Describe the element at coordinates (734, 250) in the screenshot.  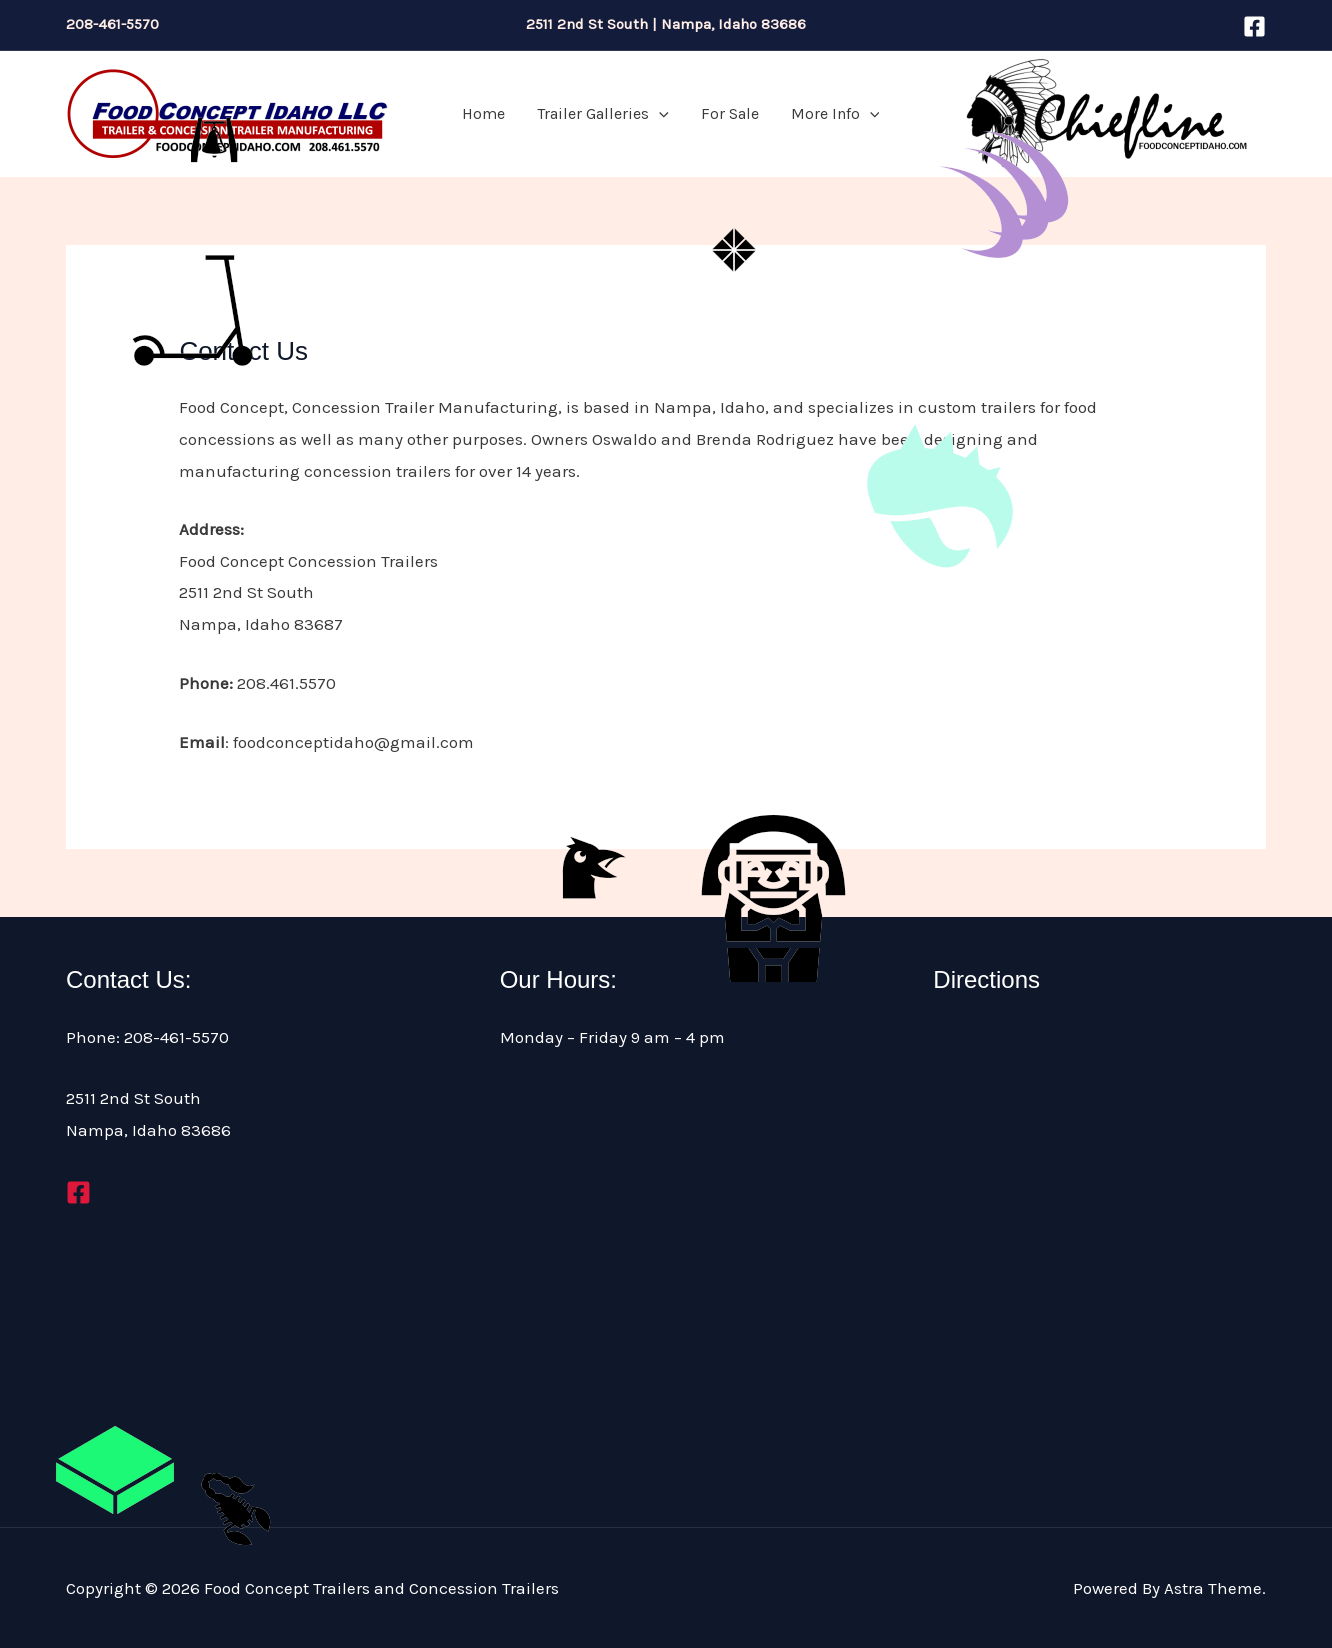
I see `toggle grid or quadrant view` at that location.